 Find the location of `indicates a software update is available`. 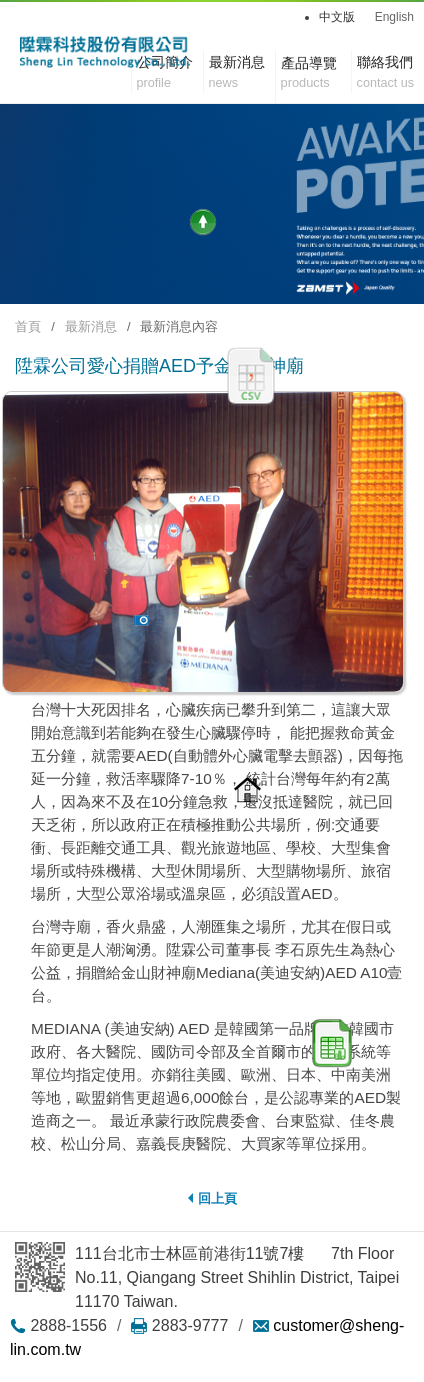

indicates a software update is available is located at coordinates (203, 222).